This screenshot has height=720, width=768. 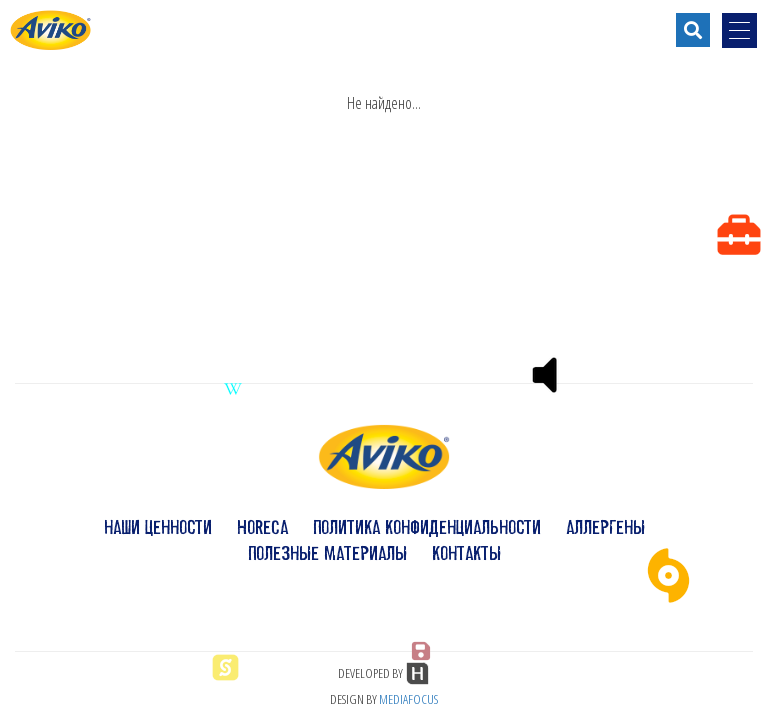 What do you see at coordinates (225, 667) in the screenshot?
I see `sellcast brand logo` at bounding box center [225, 667].